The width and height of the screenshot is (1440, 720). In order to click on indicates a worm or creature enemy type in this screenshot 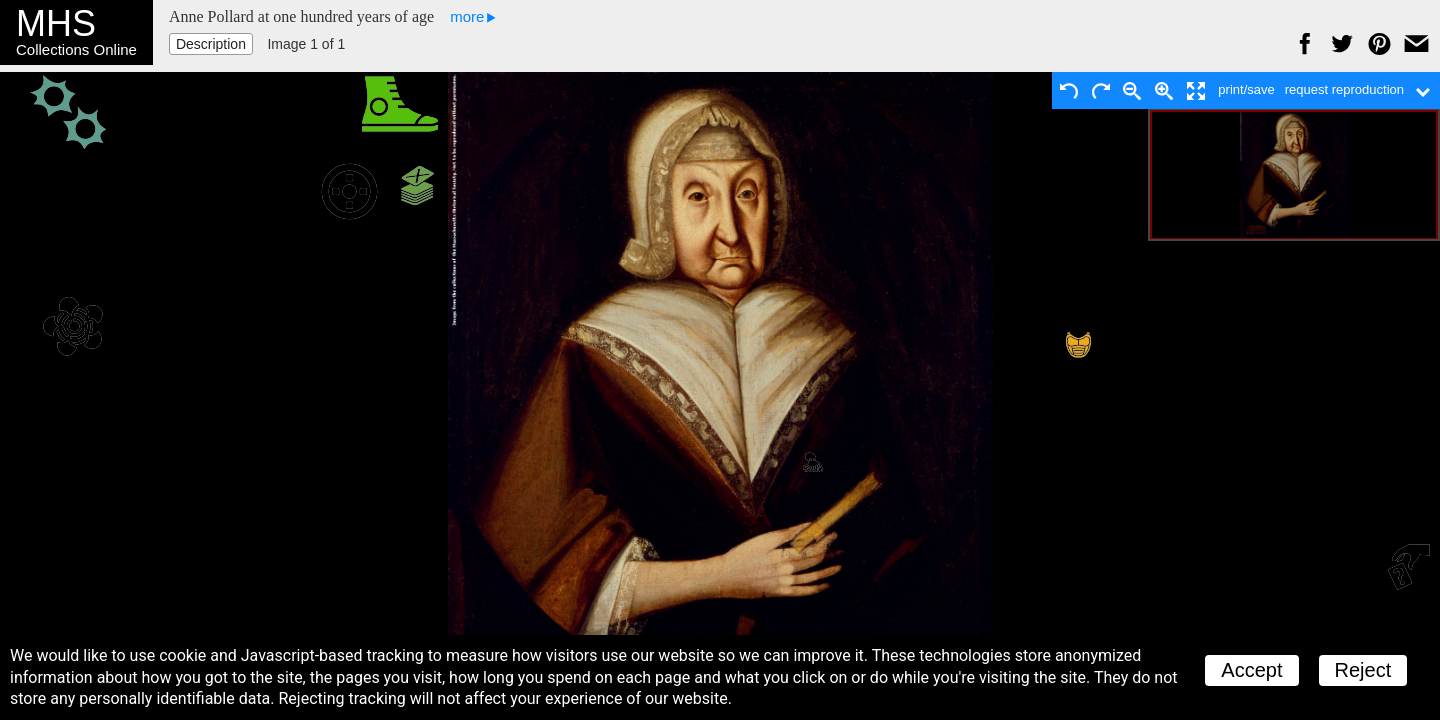, I will do `click(73, 326)`.